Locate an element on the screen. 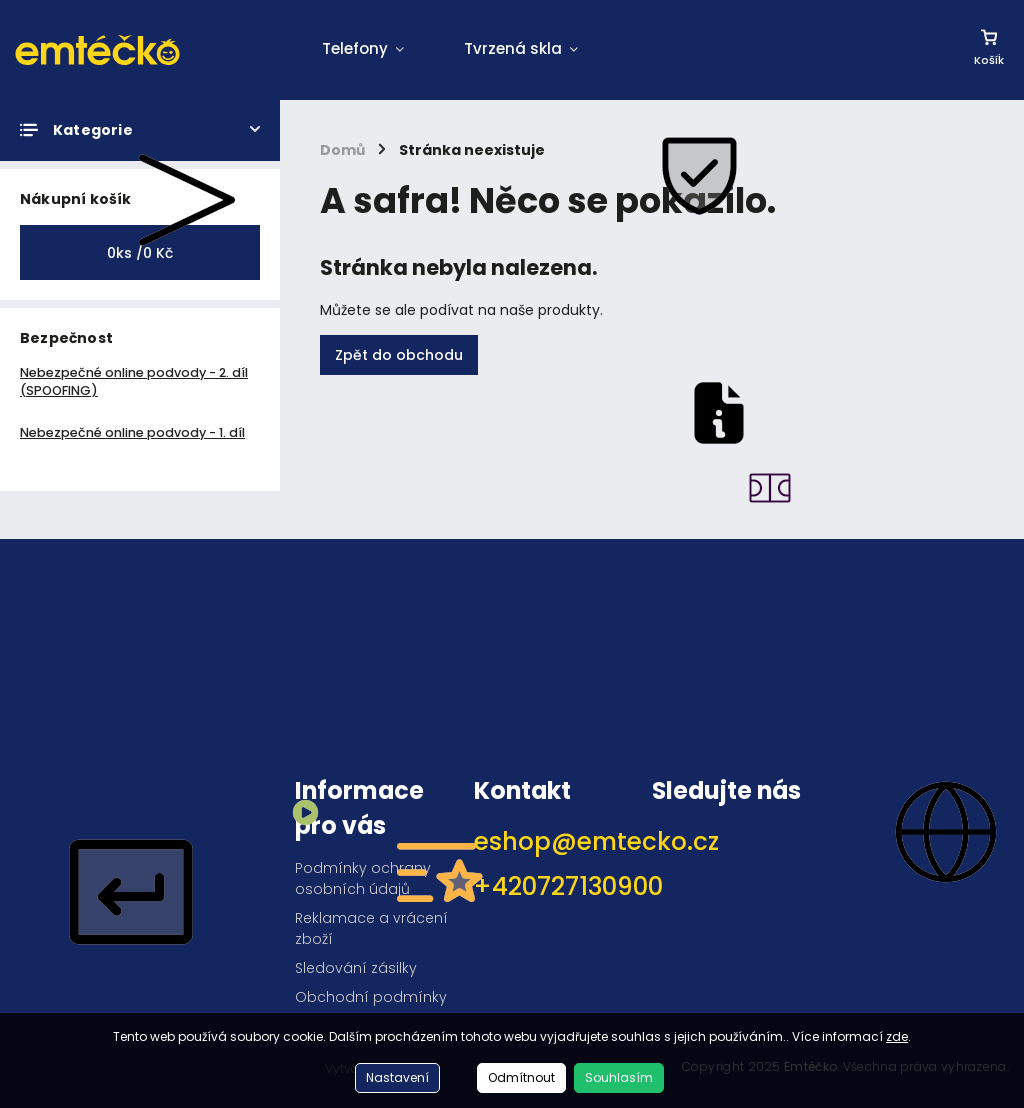 The width and height of the screenshot is (1024, 1108). press enter or return key is located at coordinates (131, 892).